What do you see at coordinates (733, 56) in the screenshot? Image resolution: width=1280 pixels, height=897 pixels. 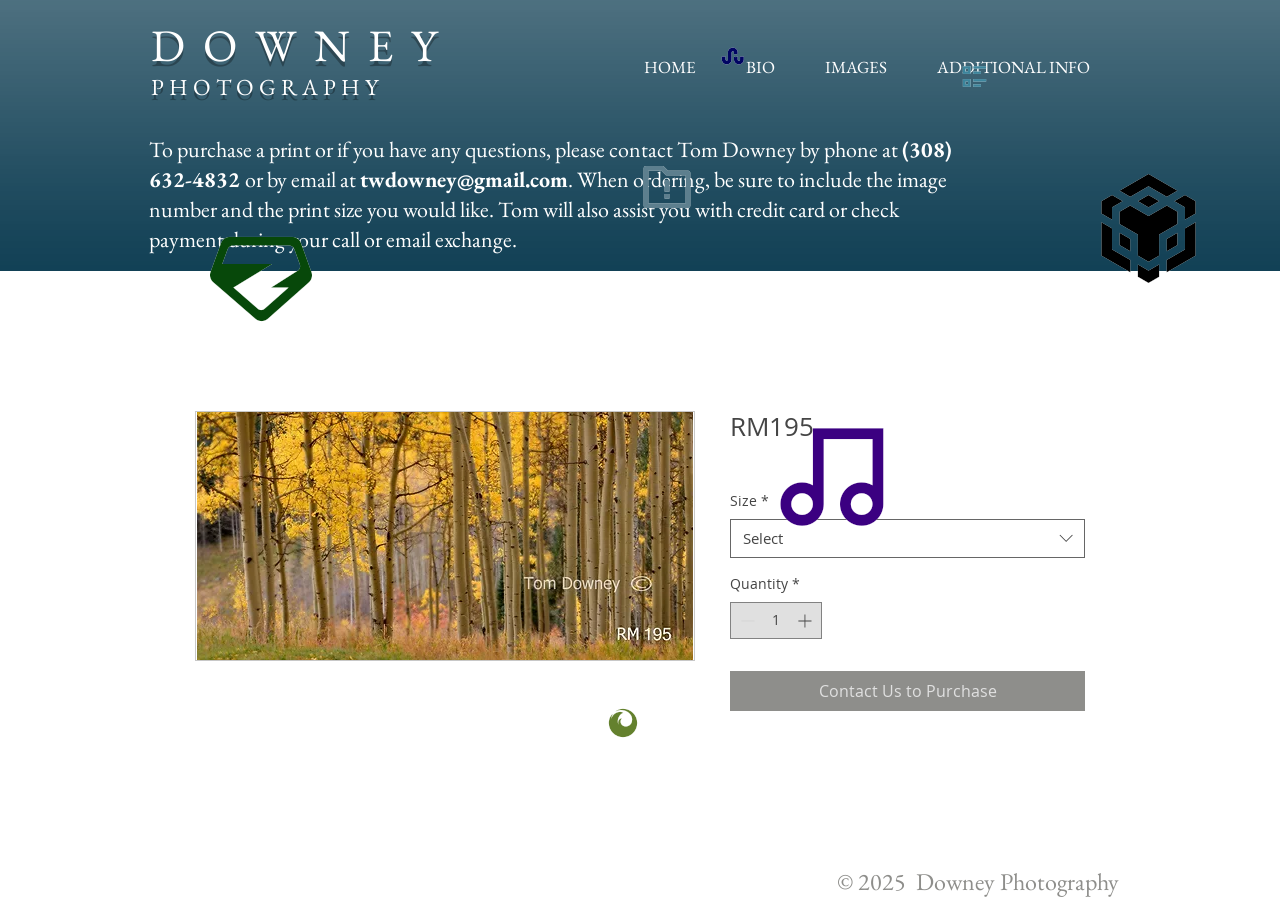 I see `stumbleupon logo` at bounding box center [733, 56].